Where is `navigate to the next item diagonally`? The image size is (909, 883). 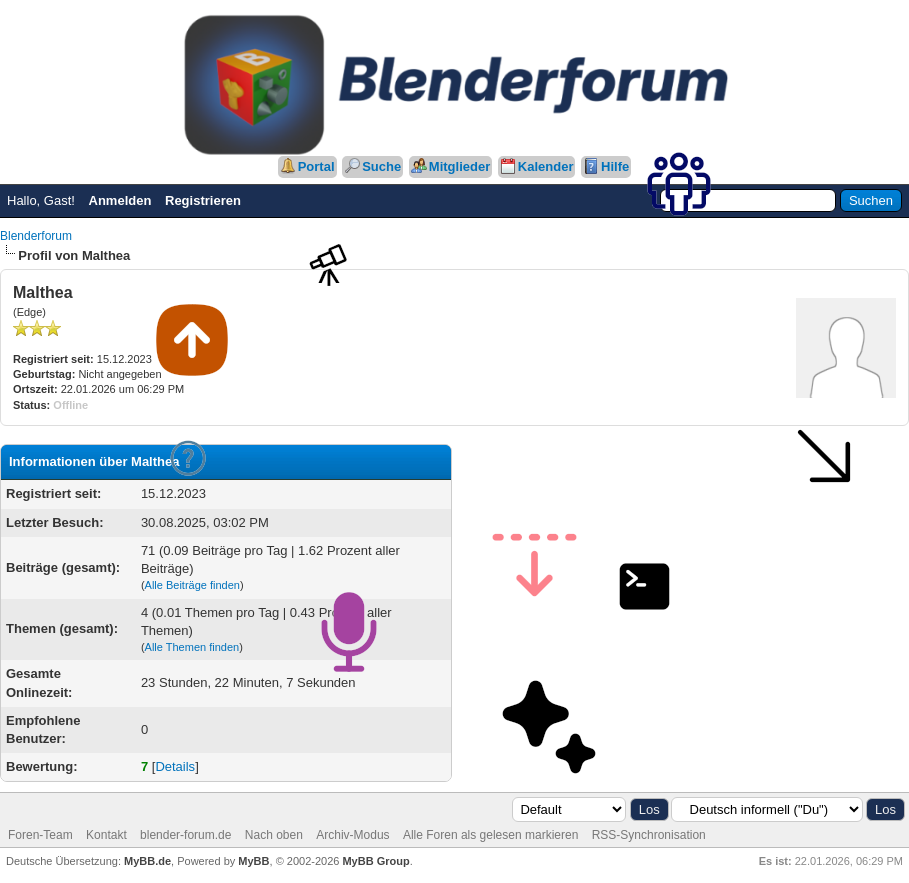
navigate to the next item diagonally is located at coordinates (824, 456).